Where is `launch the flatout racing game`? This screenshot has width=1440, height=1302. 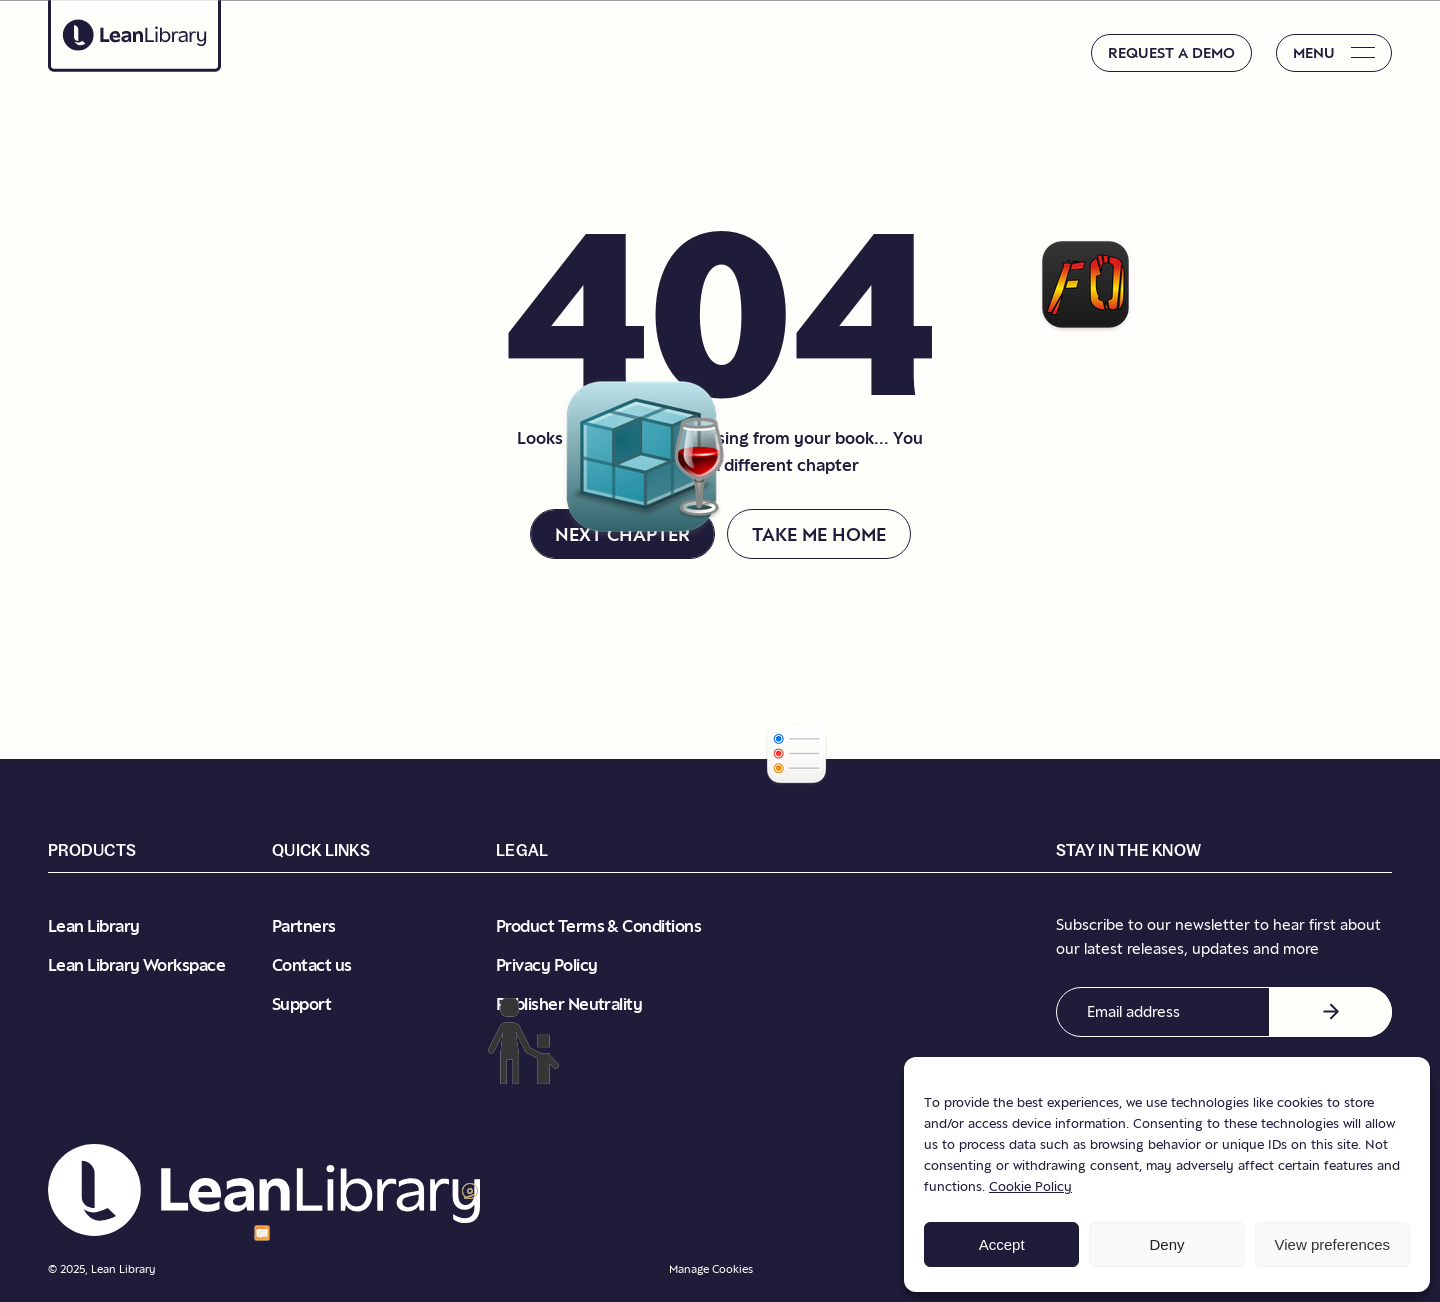 launch the flatout racing game is located at coordinates (1085, 284).